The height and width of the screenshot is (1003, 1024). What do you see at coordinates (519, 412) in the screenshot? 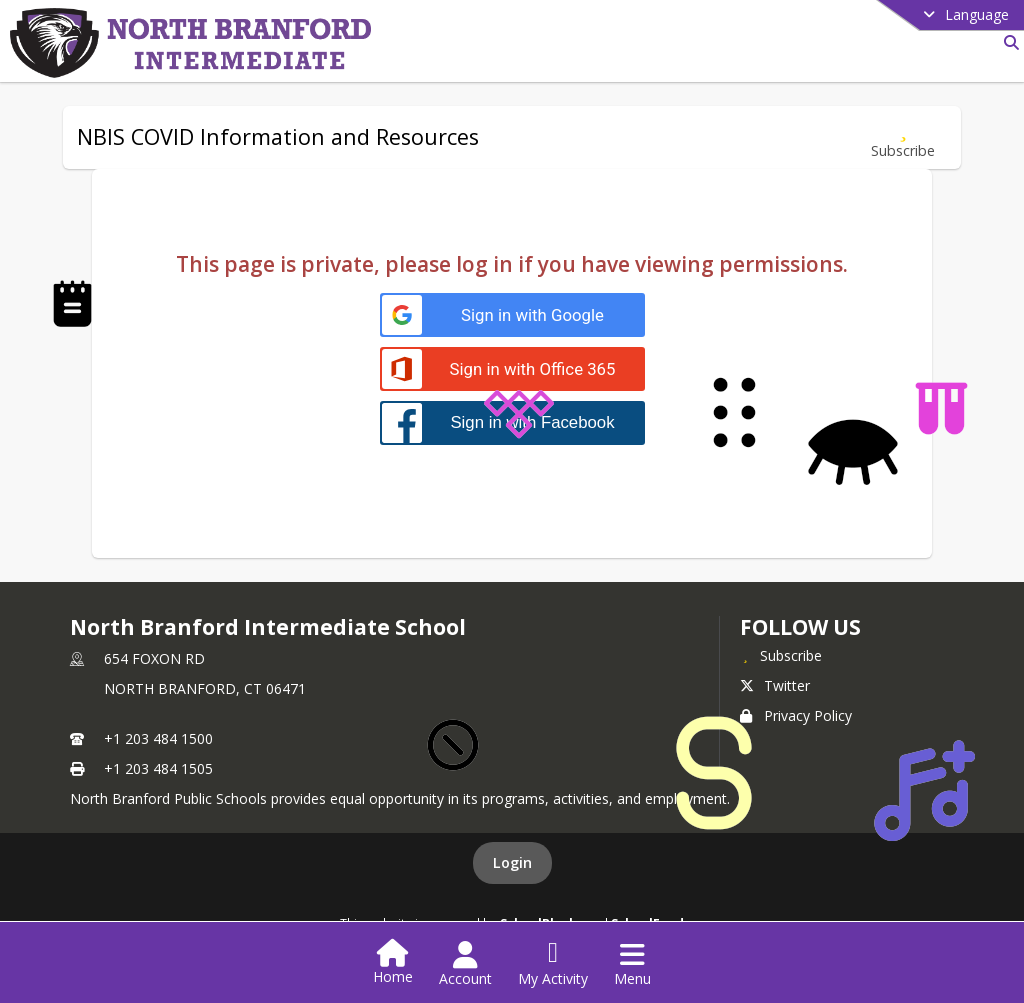
I see `open tidal music streaming app` at bounding box center [519, 412].